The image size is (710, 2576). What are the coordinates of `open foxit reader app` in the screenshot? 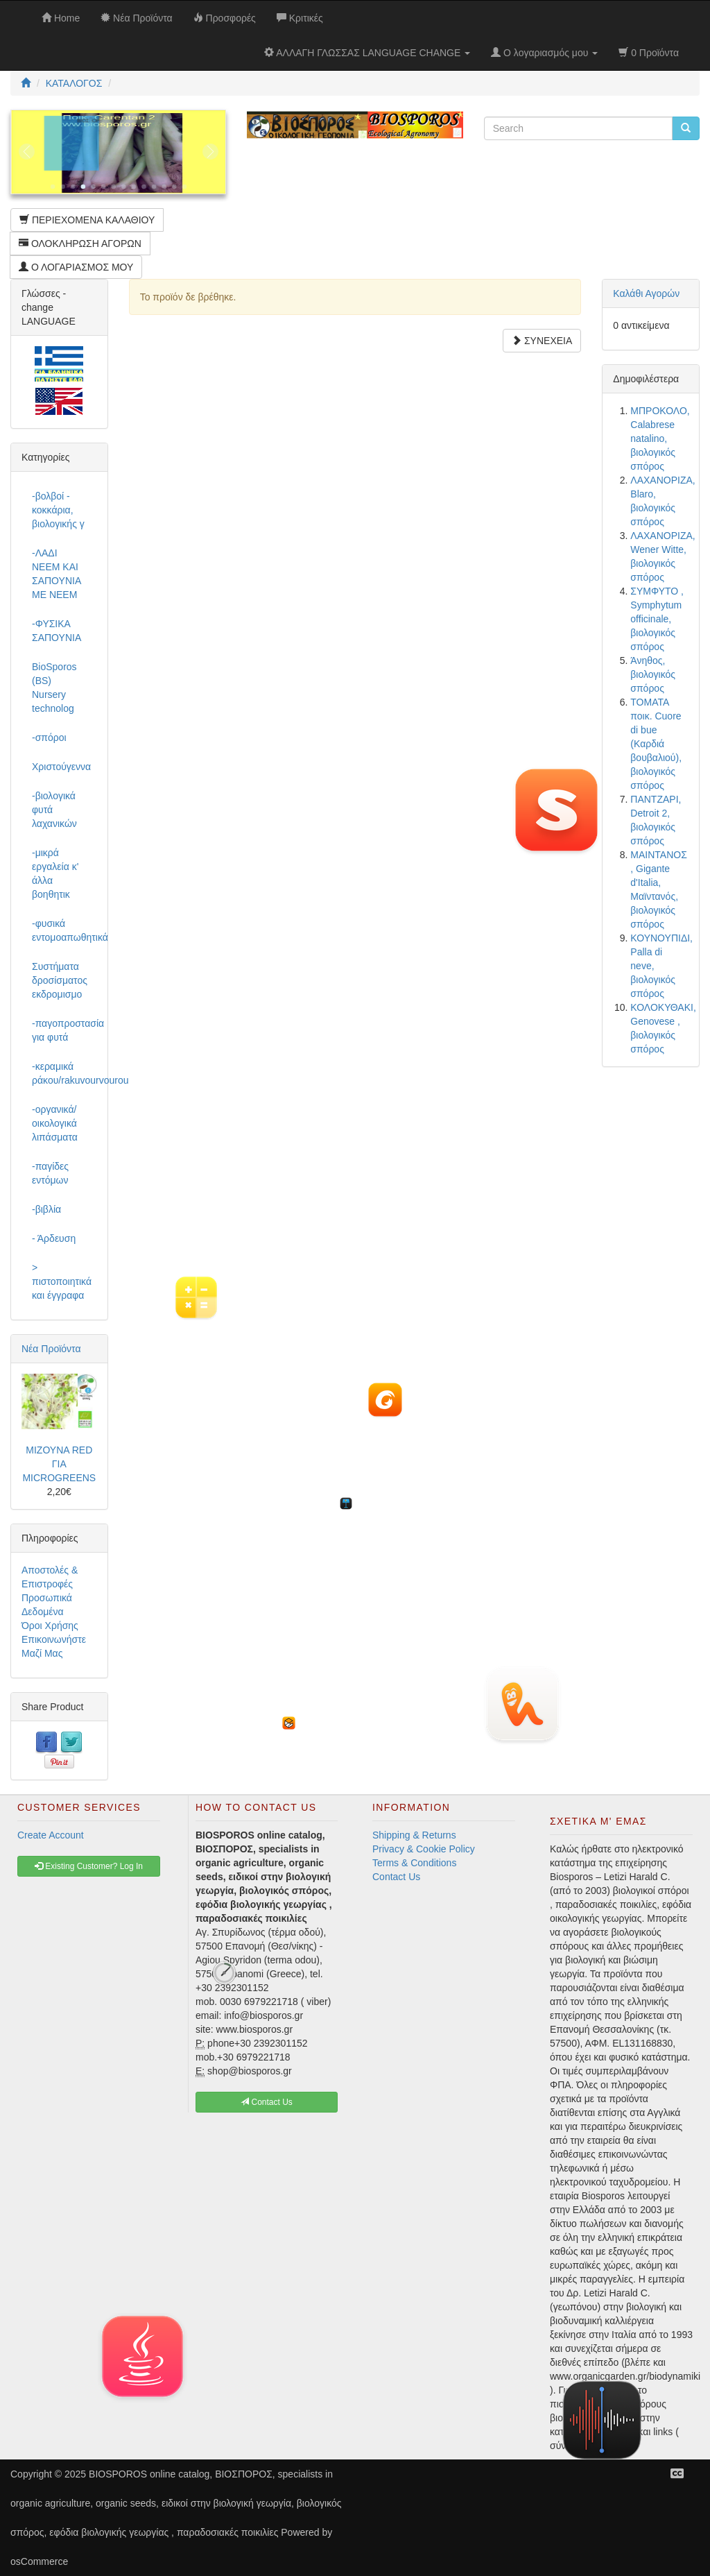 It's located at (385, 1399).